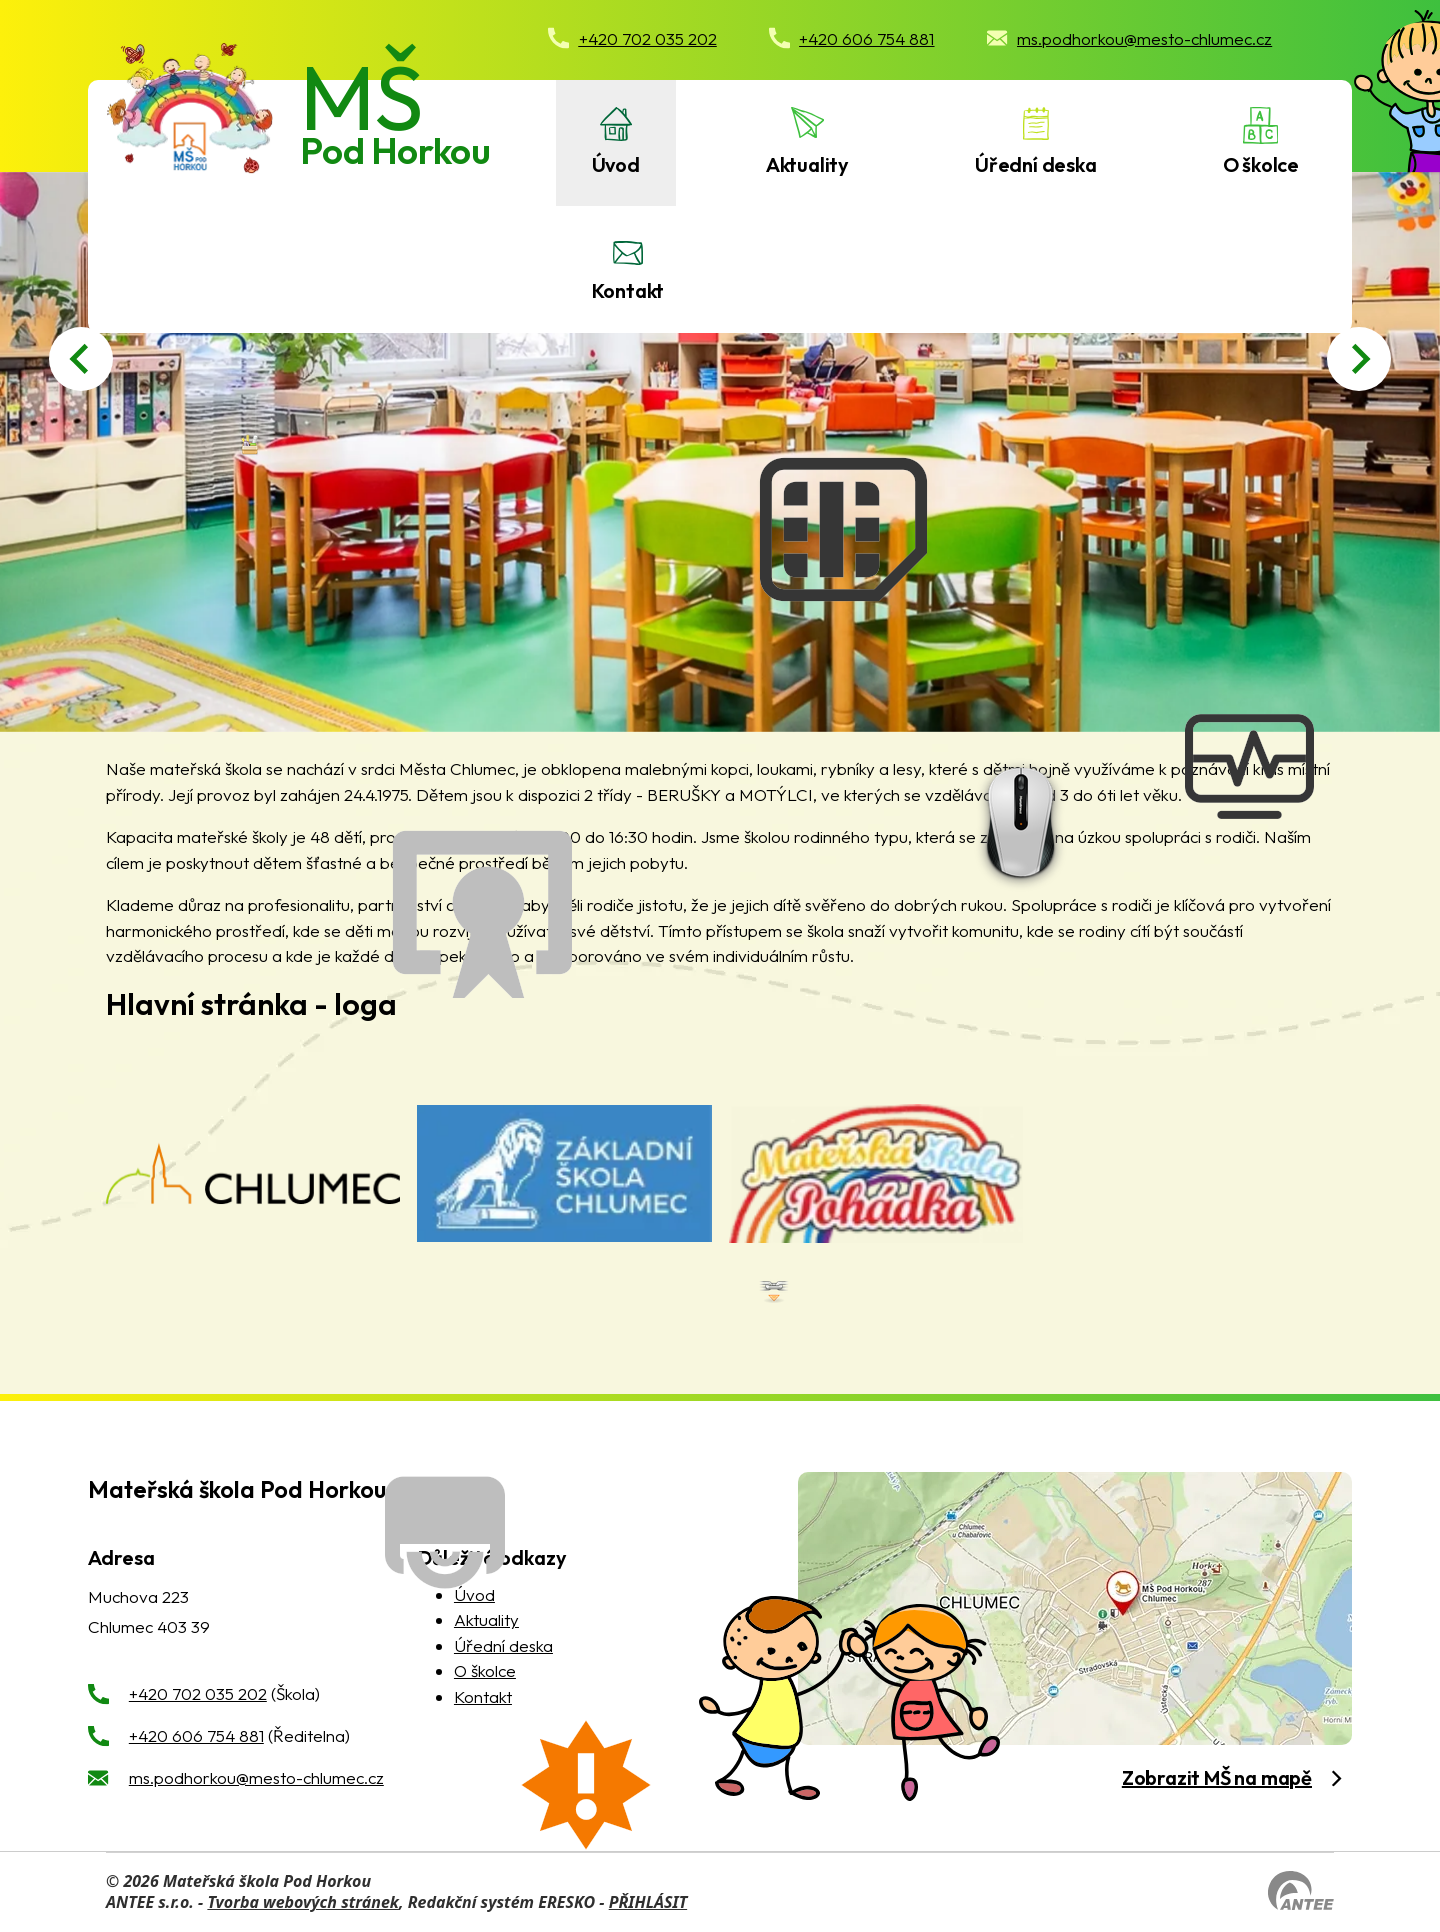 The height and width of the screenshot is (1932, 1440). Describe the element at coordinates (774, 1288) in the screenshot. I see `insert a hyperlink into content` at that location.